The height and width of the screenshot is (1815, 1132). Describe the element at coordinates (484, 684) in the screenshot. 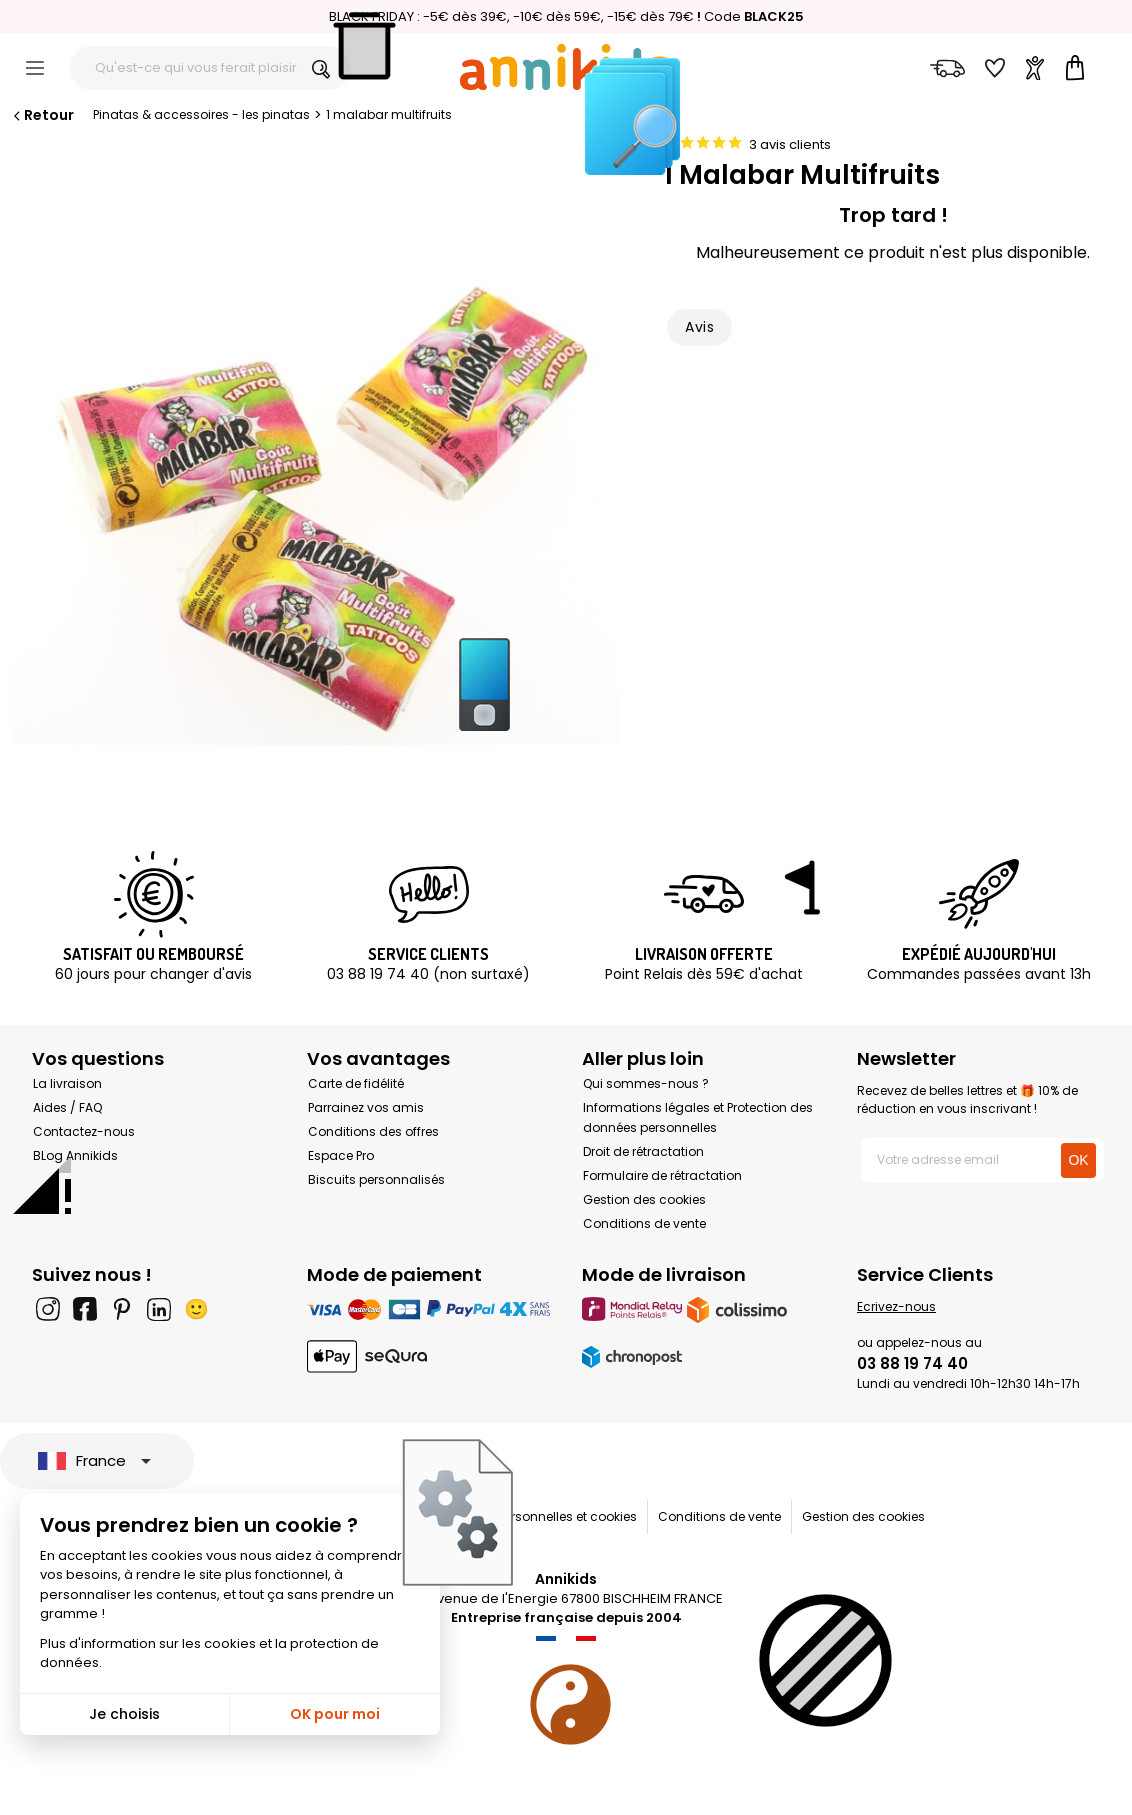

I see `access portable media player settings` at that location.